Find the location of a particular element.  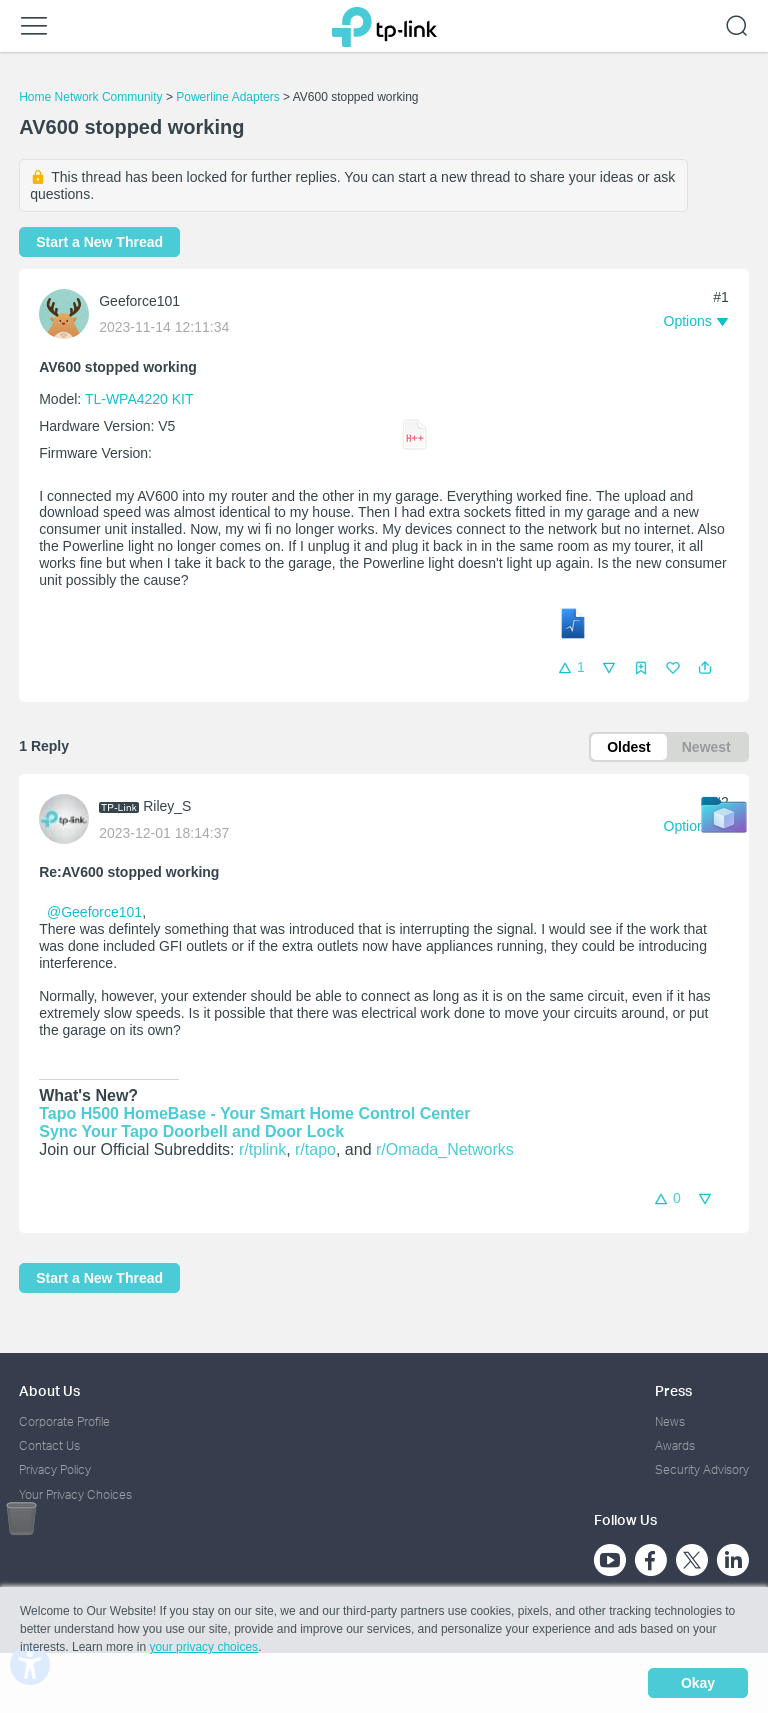

empty trash bin ready to receive deleted items is located at coordinates (21, 1518).